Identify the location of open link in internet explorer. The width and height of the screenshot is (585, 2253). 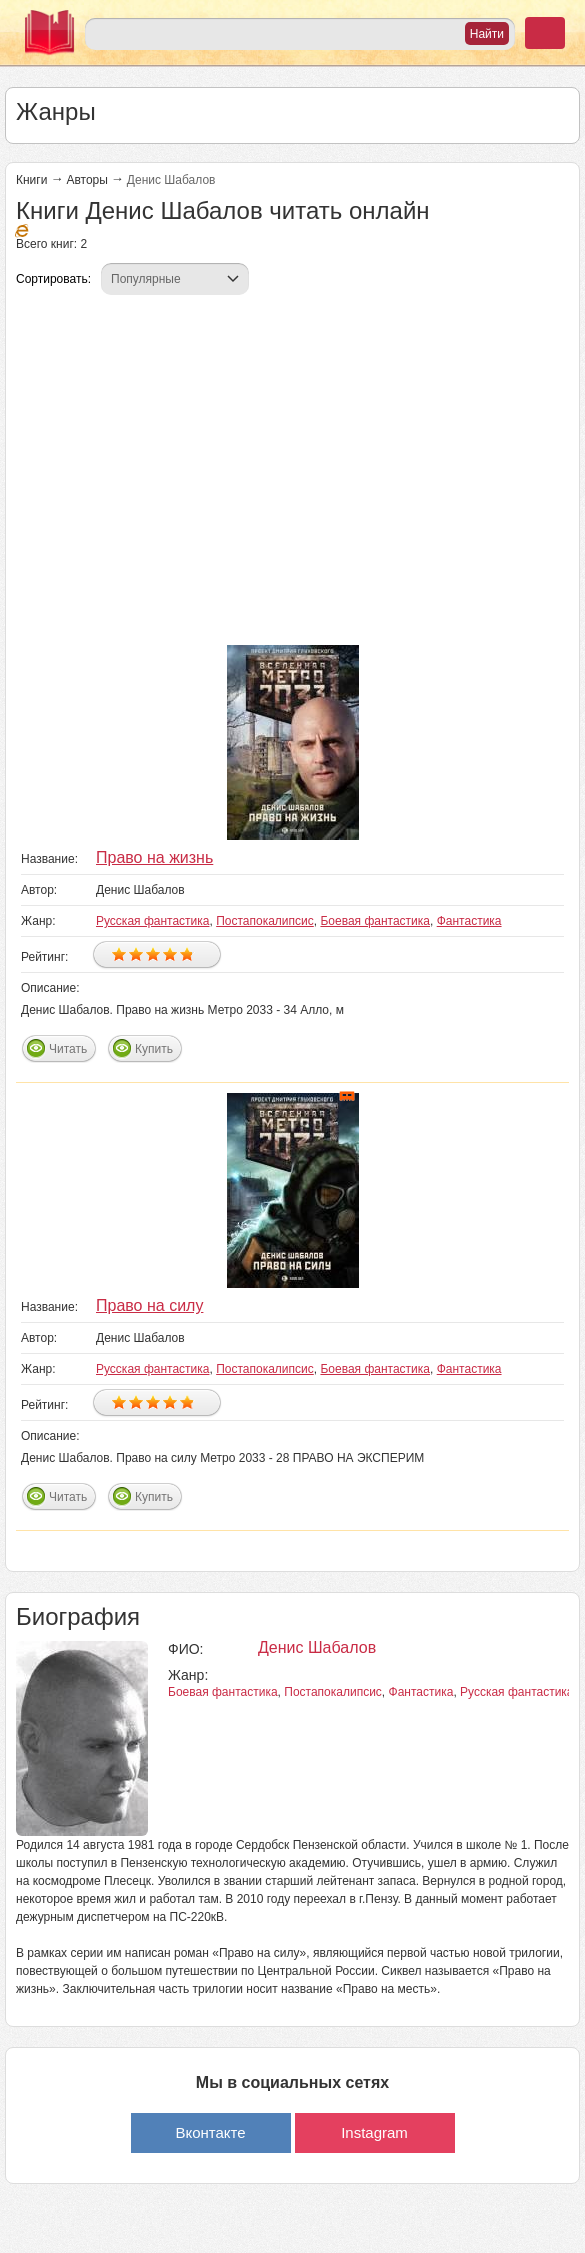
(22, 231).